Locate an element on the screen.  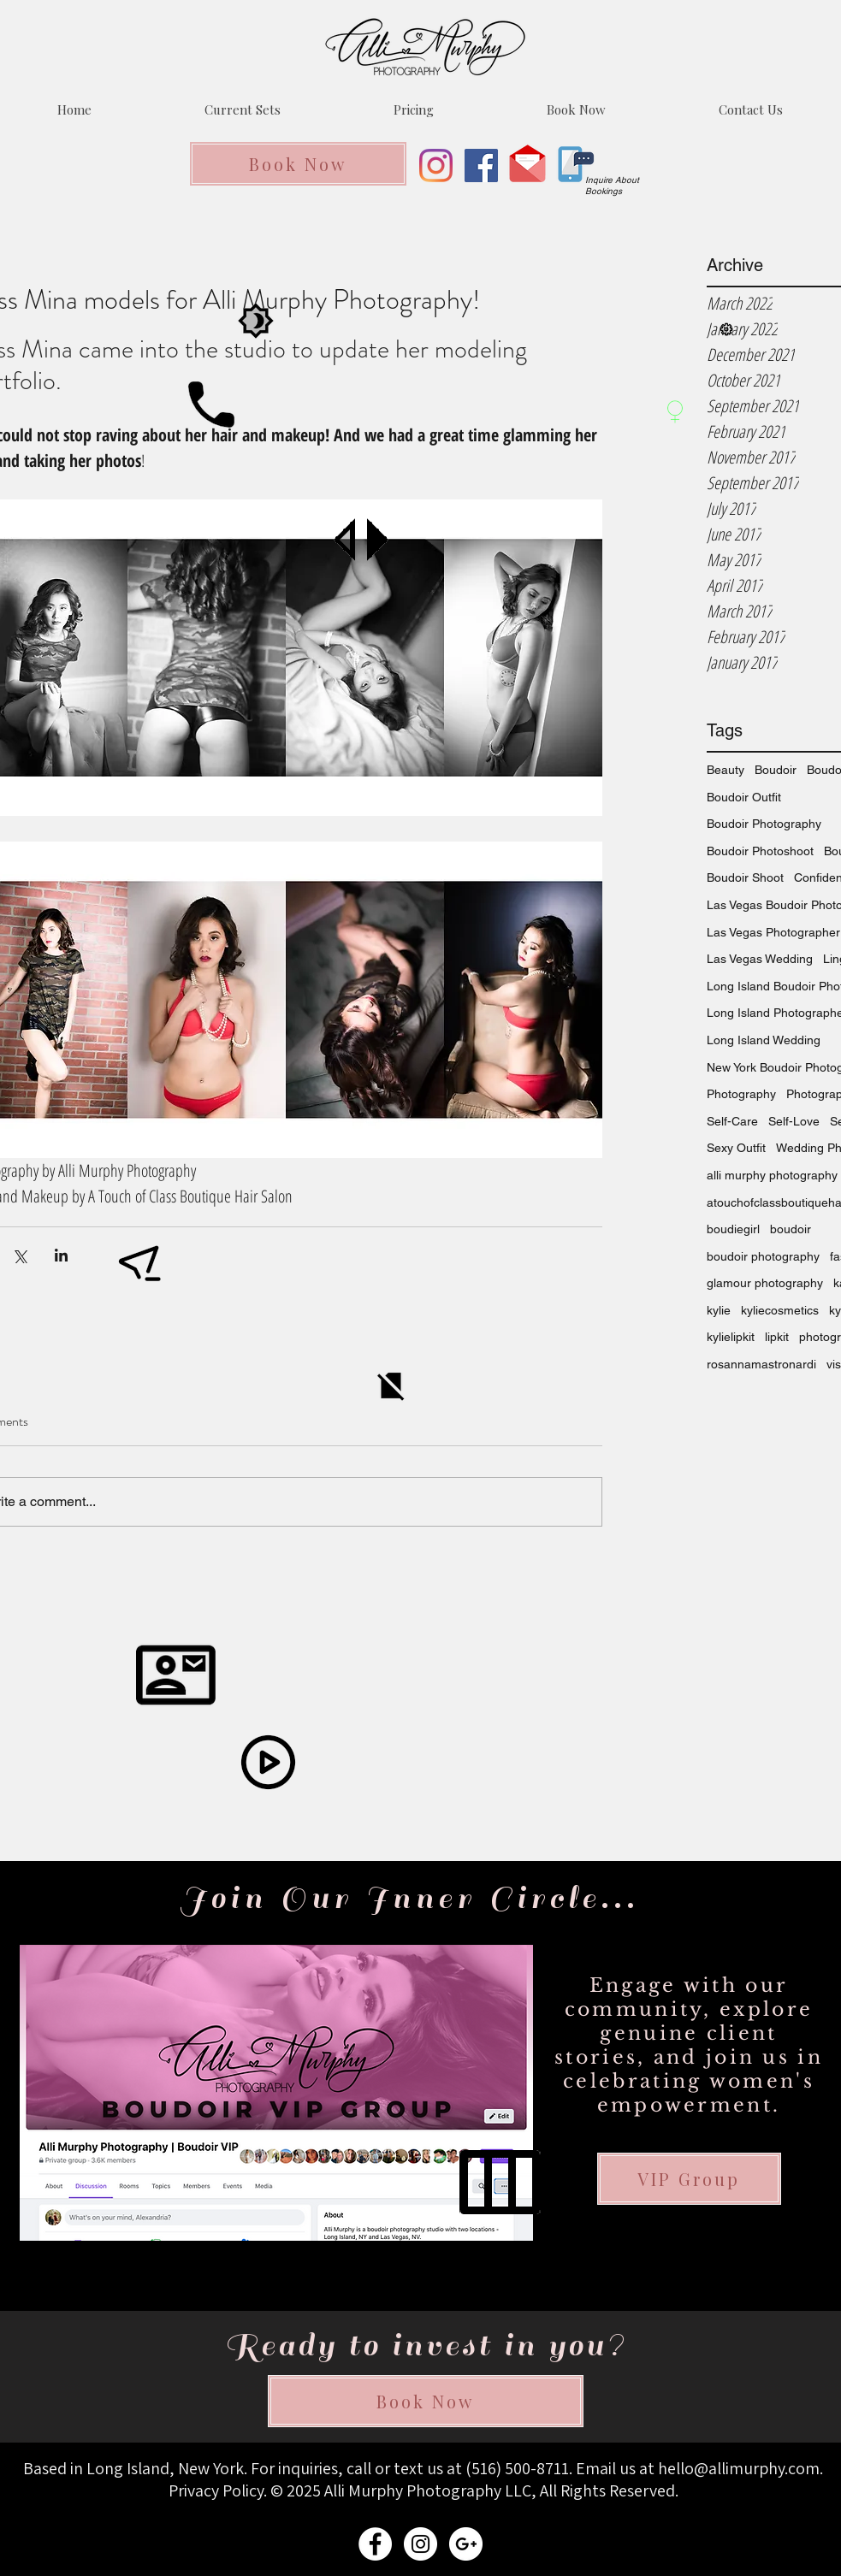
play media or video content is located at coordinates (268, 1762).